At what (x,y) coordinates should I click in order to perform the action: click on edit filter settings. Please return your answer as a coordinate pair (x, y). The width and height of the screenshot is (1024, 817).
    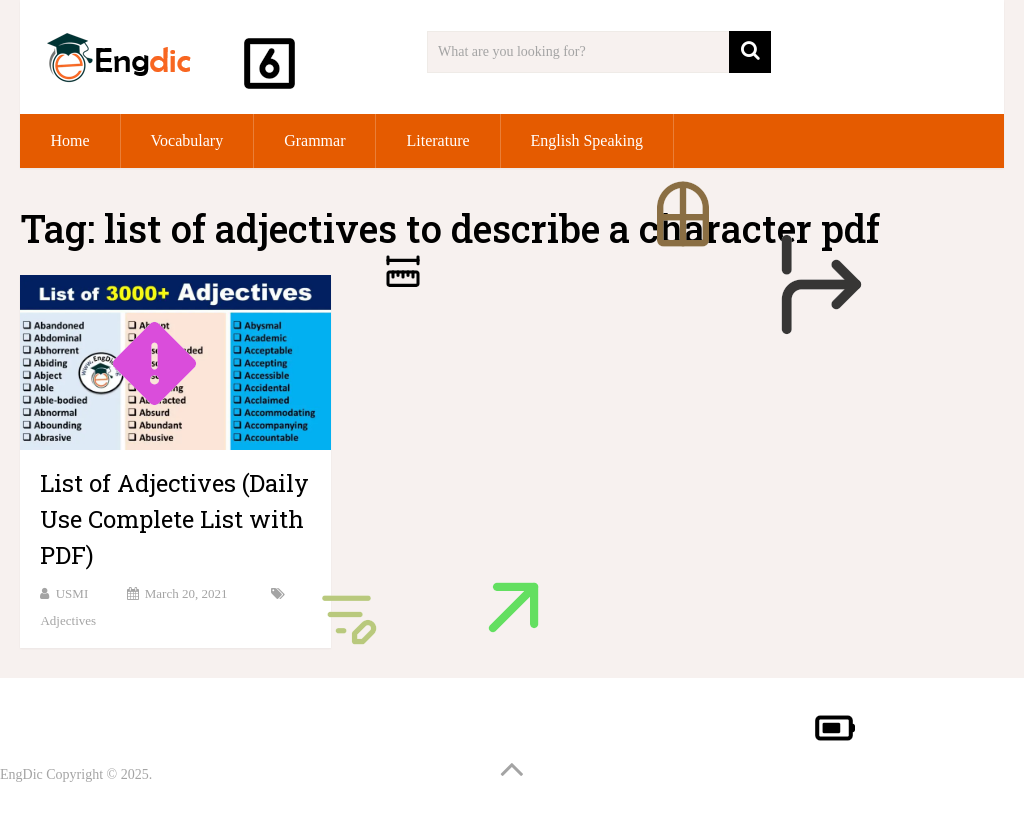
    Looking at the image, I should click on (346, 614).